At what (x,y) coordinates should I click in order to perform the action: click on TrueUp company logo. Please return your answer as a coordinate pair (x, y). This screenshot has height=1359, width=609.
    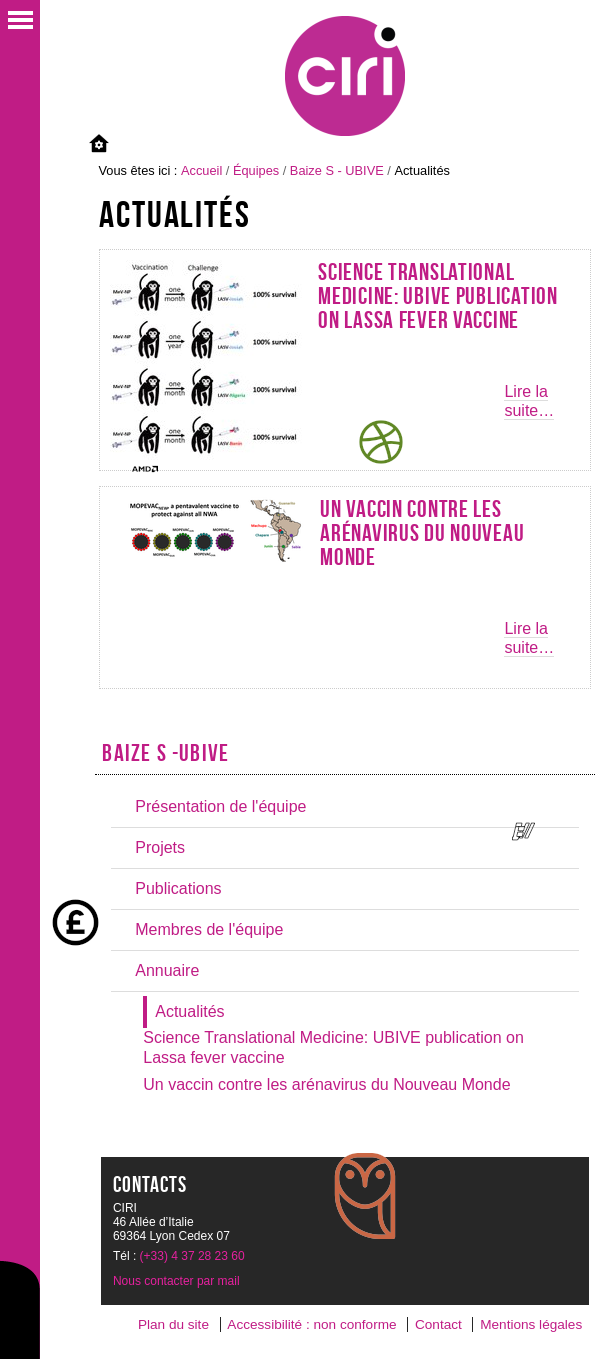
    Looking at the image, I should click on (365, 1196).